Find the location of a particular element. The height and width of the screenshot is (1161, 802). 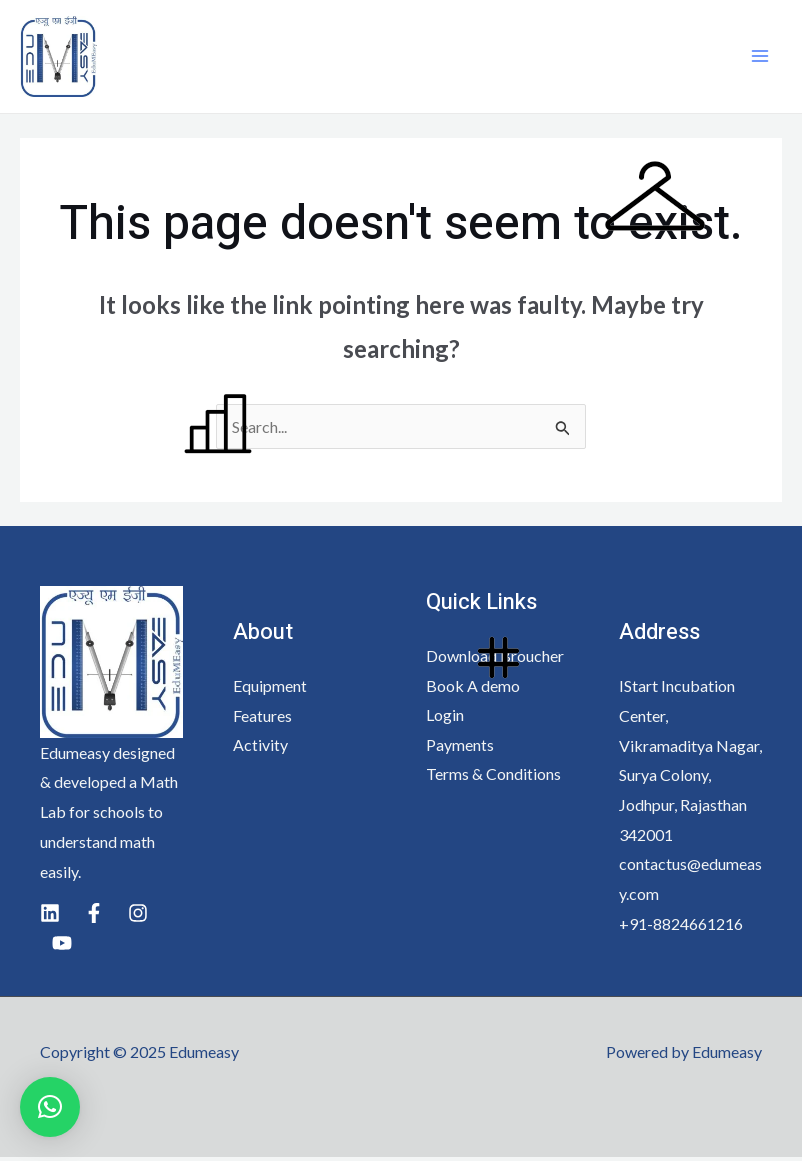

access wardrobe or clothing options is located at coordinates (655, 201).